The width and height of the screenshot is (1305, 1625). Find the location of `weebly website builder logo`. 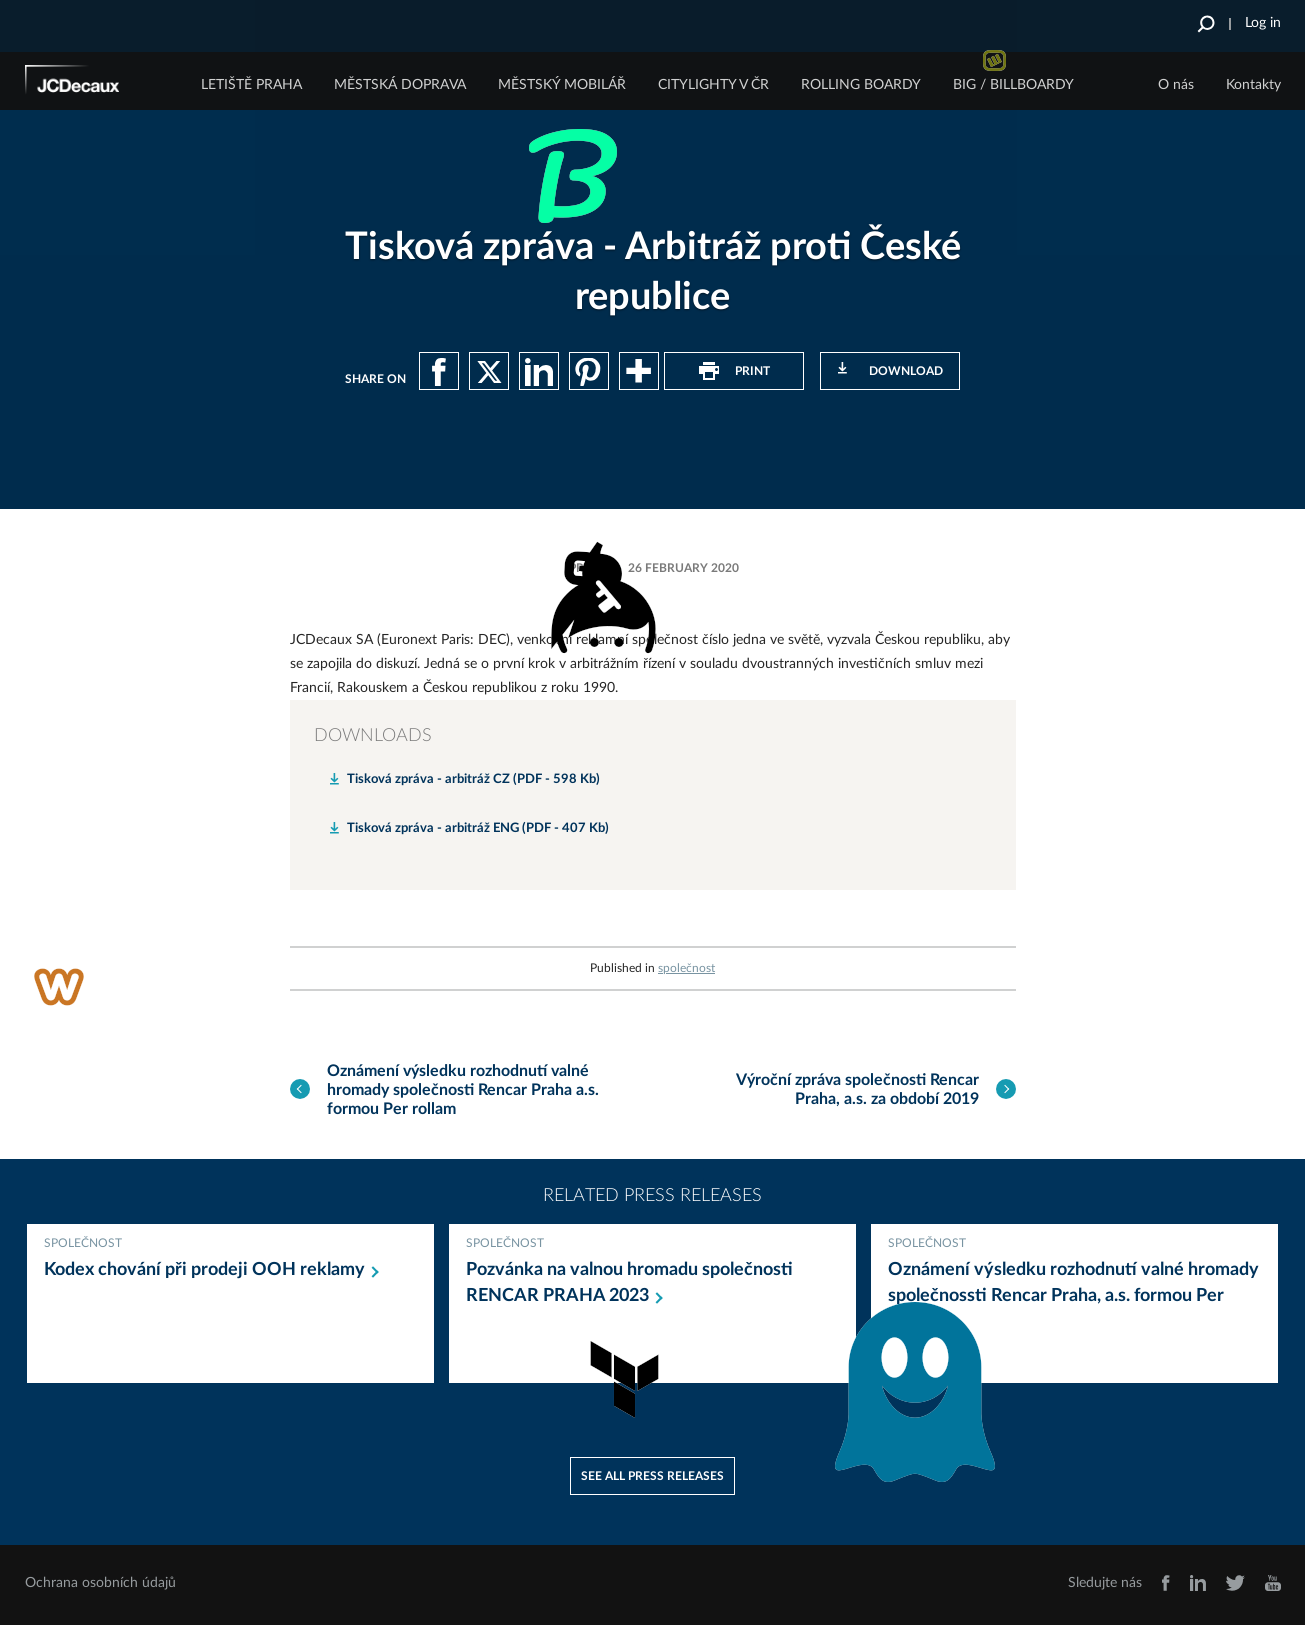

weebly website builder logo is located at coordinates (59, 987).